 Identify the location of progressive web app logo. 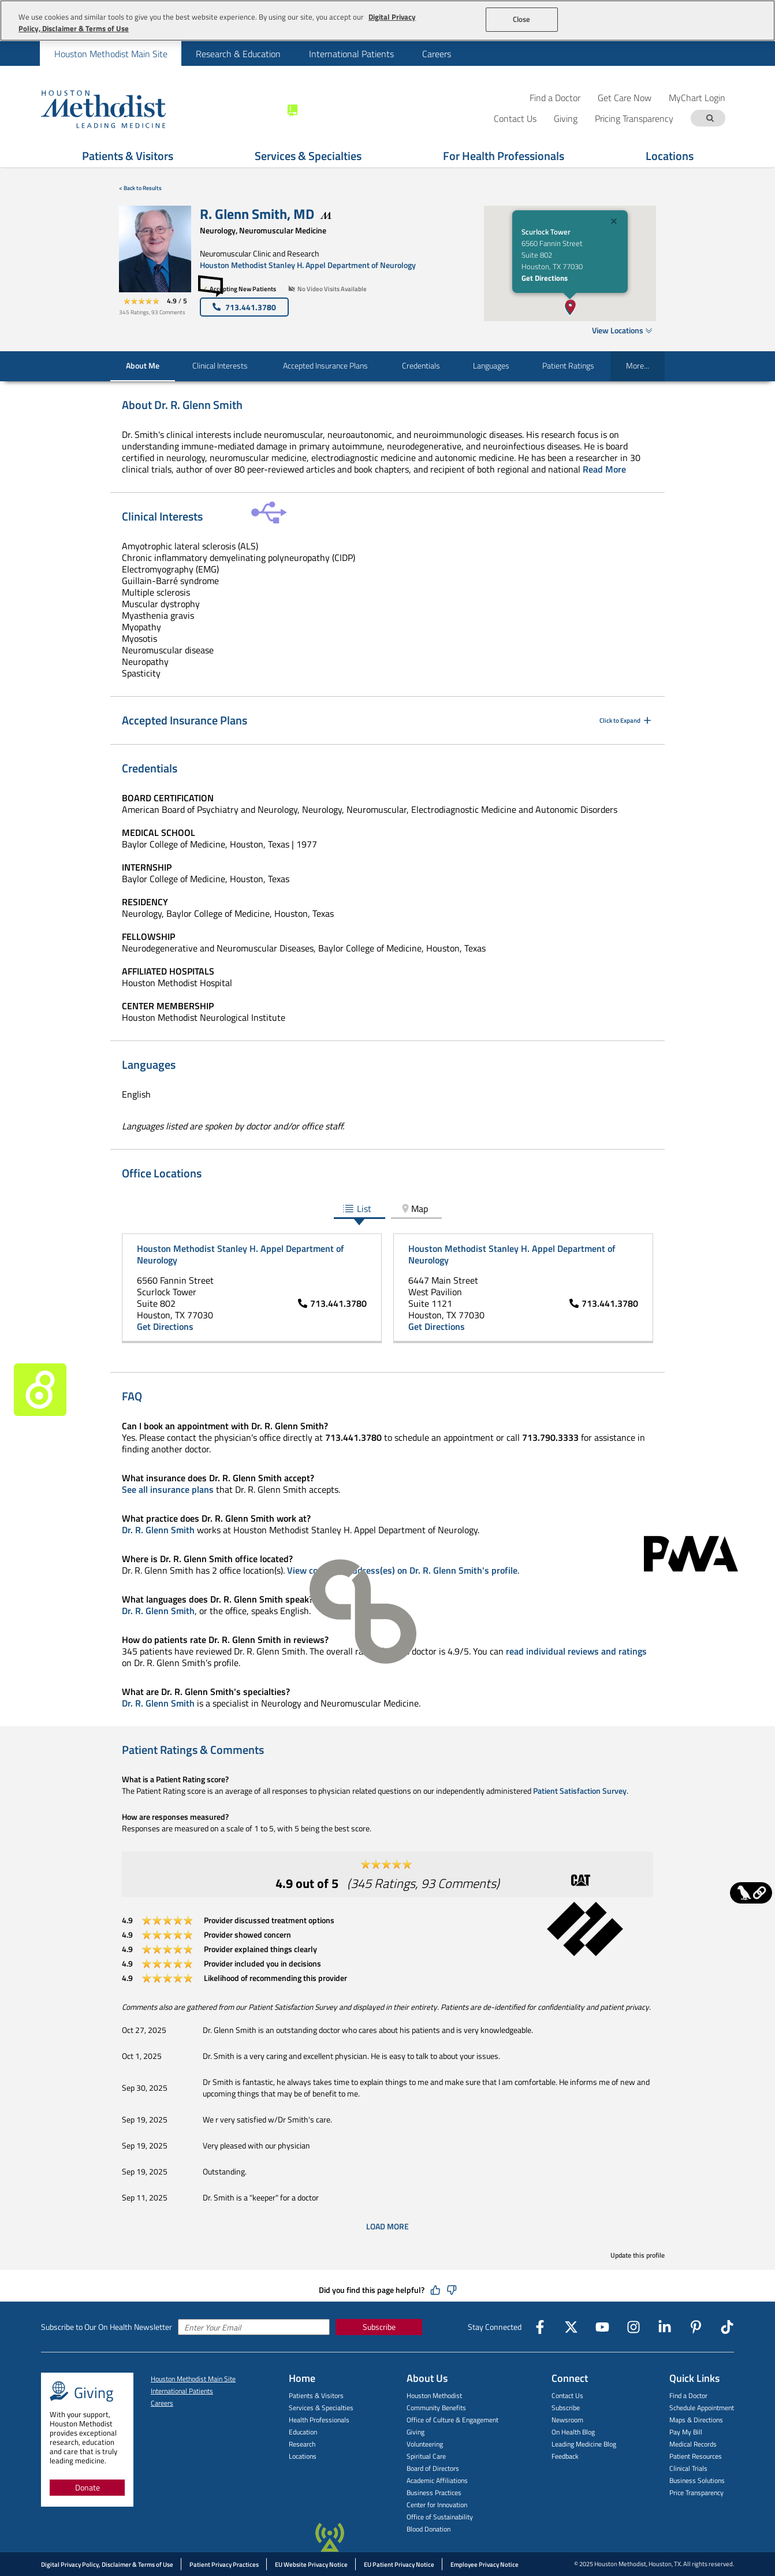
(691, 1553).